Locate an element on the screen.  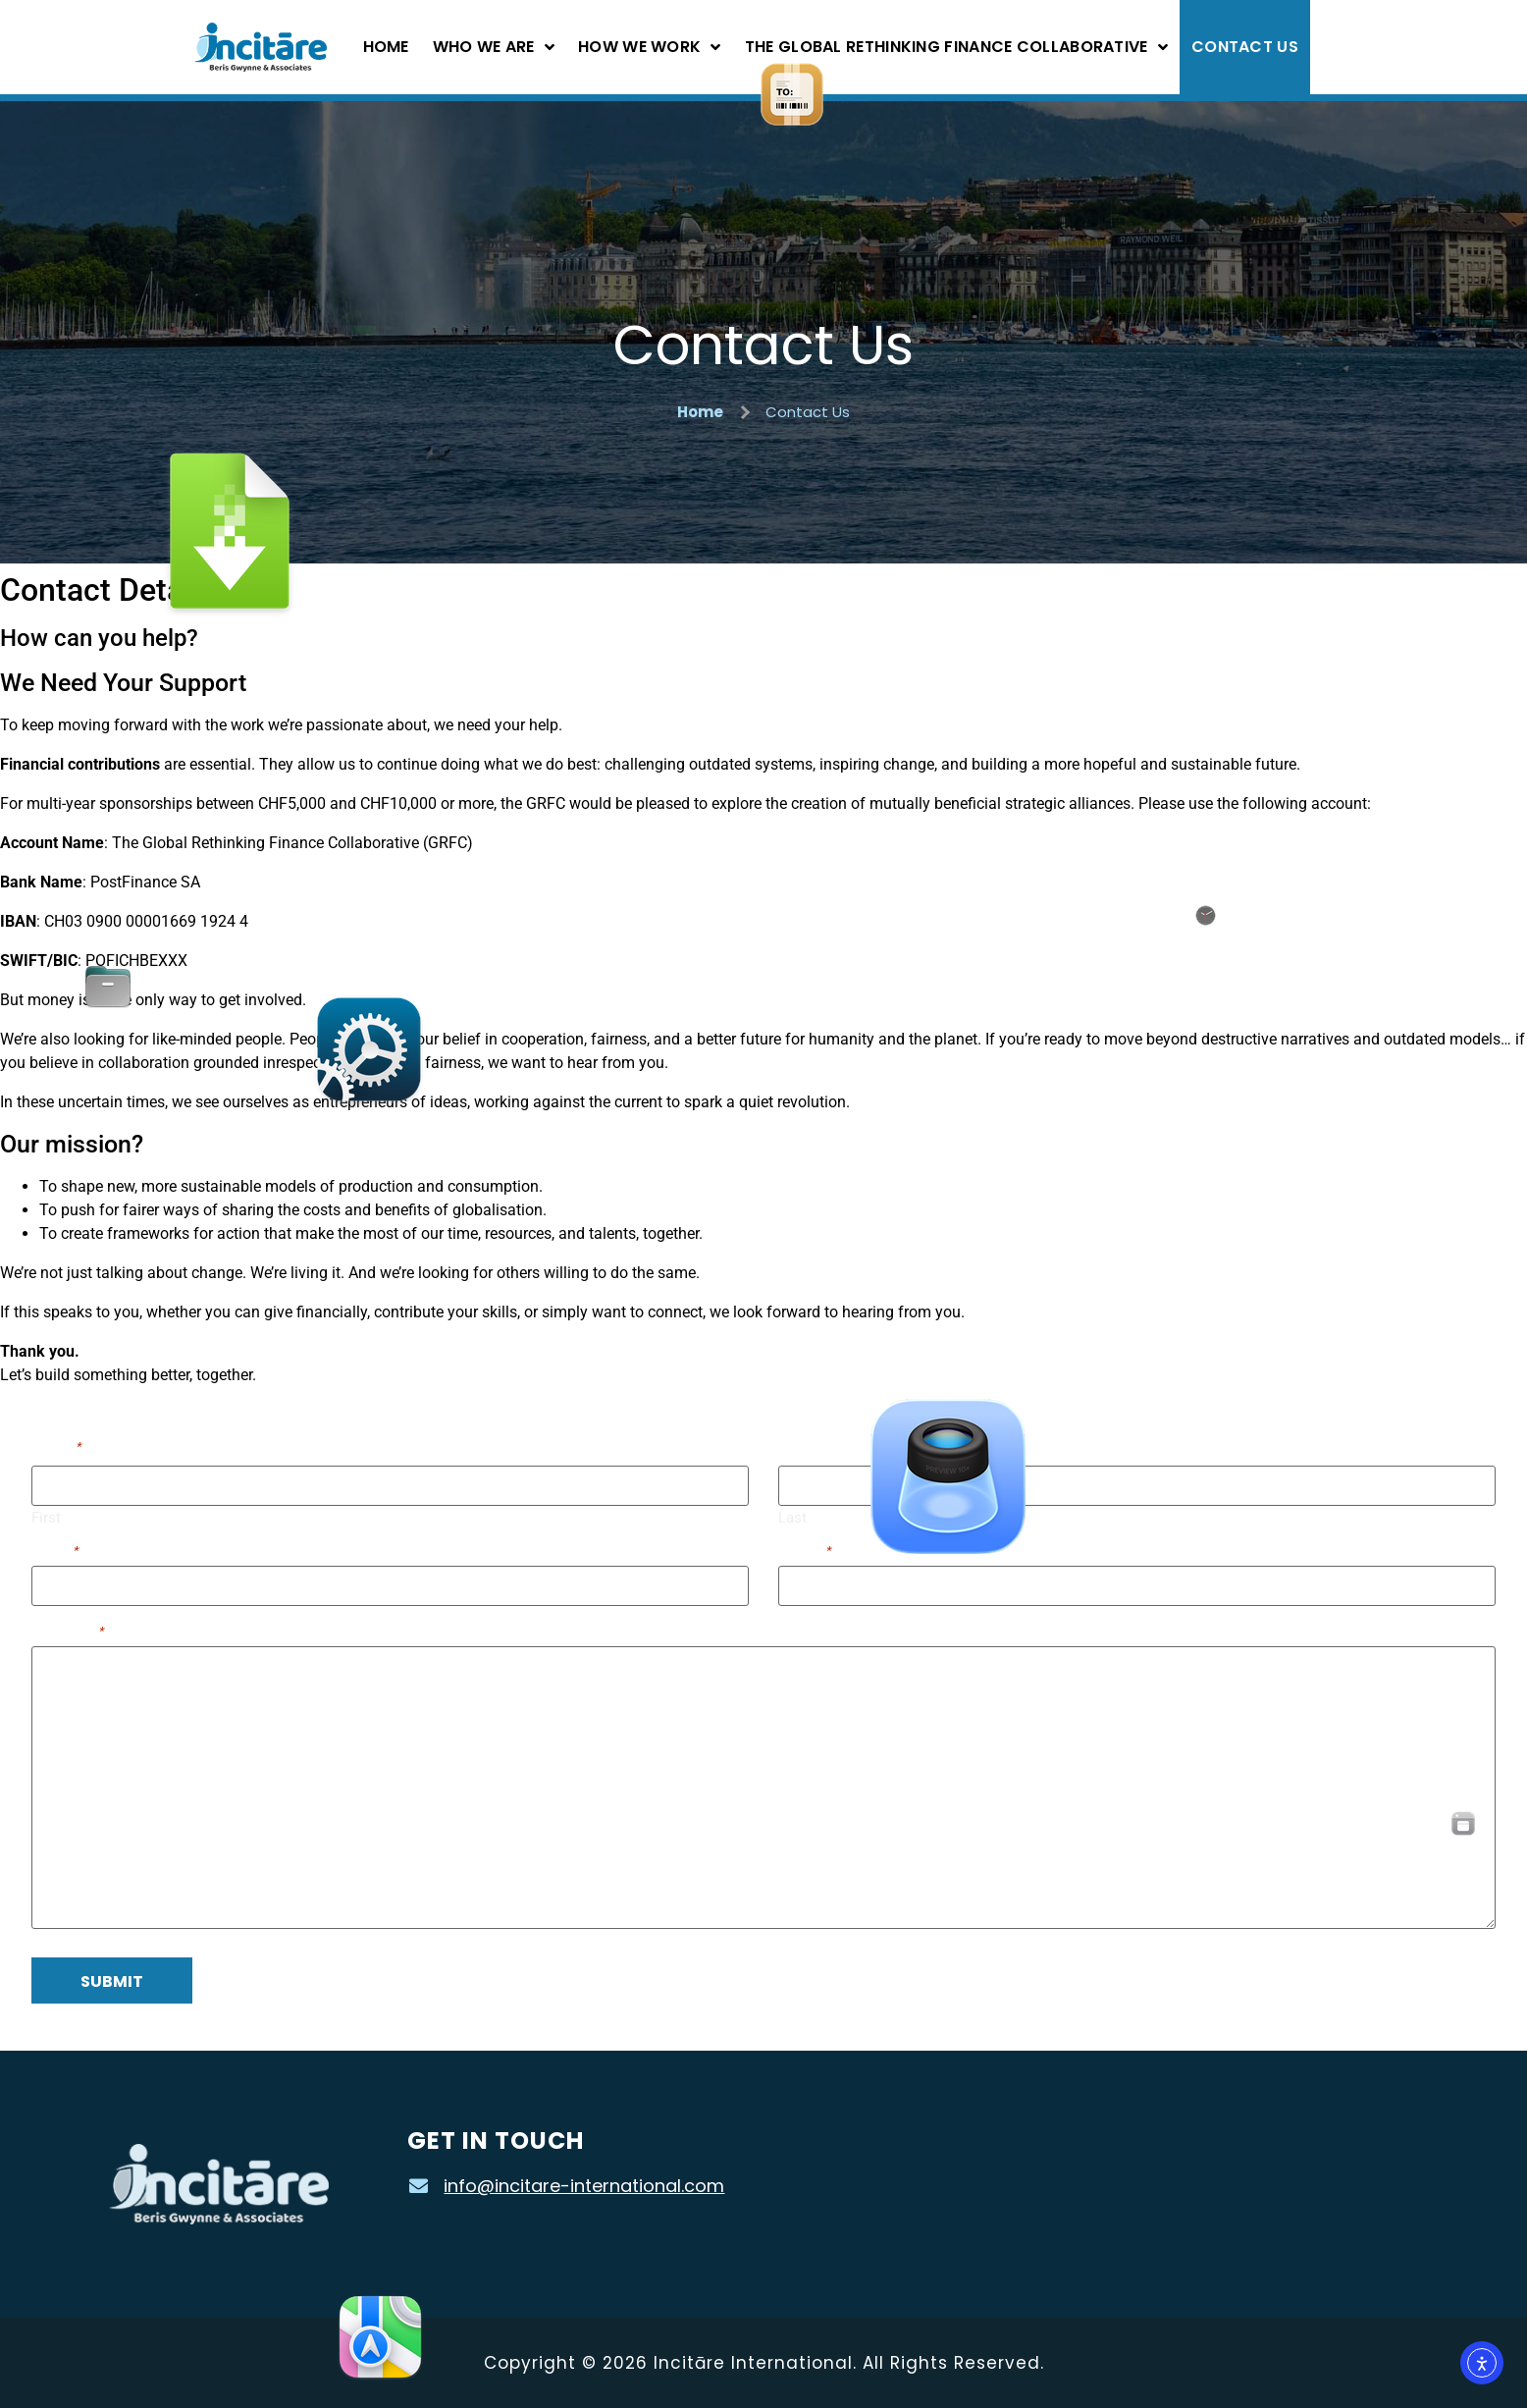
open Steam client settings is located at coordinates (369, 1049).